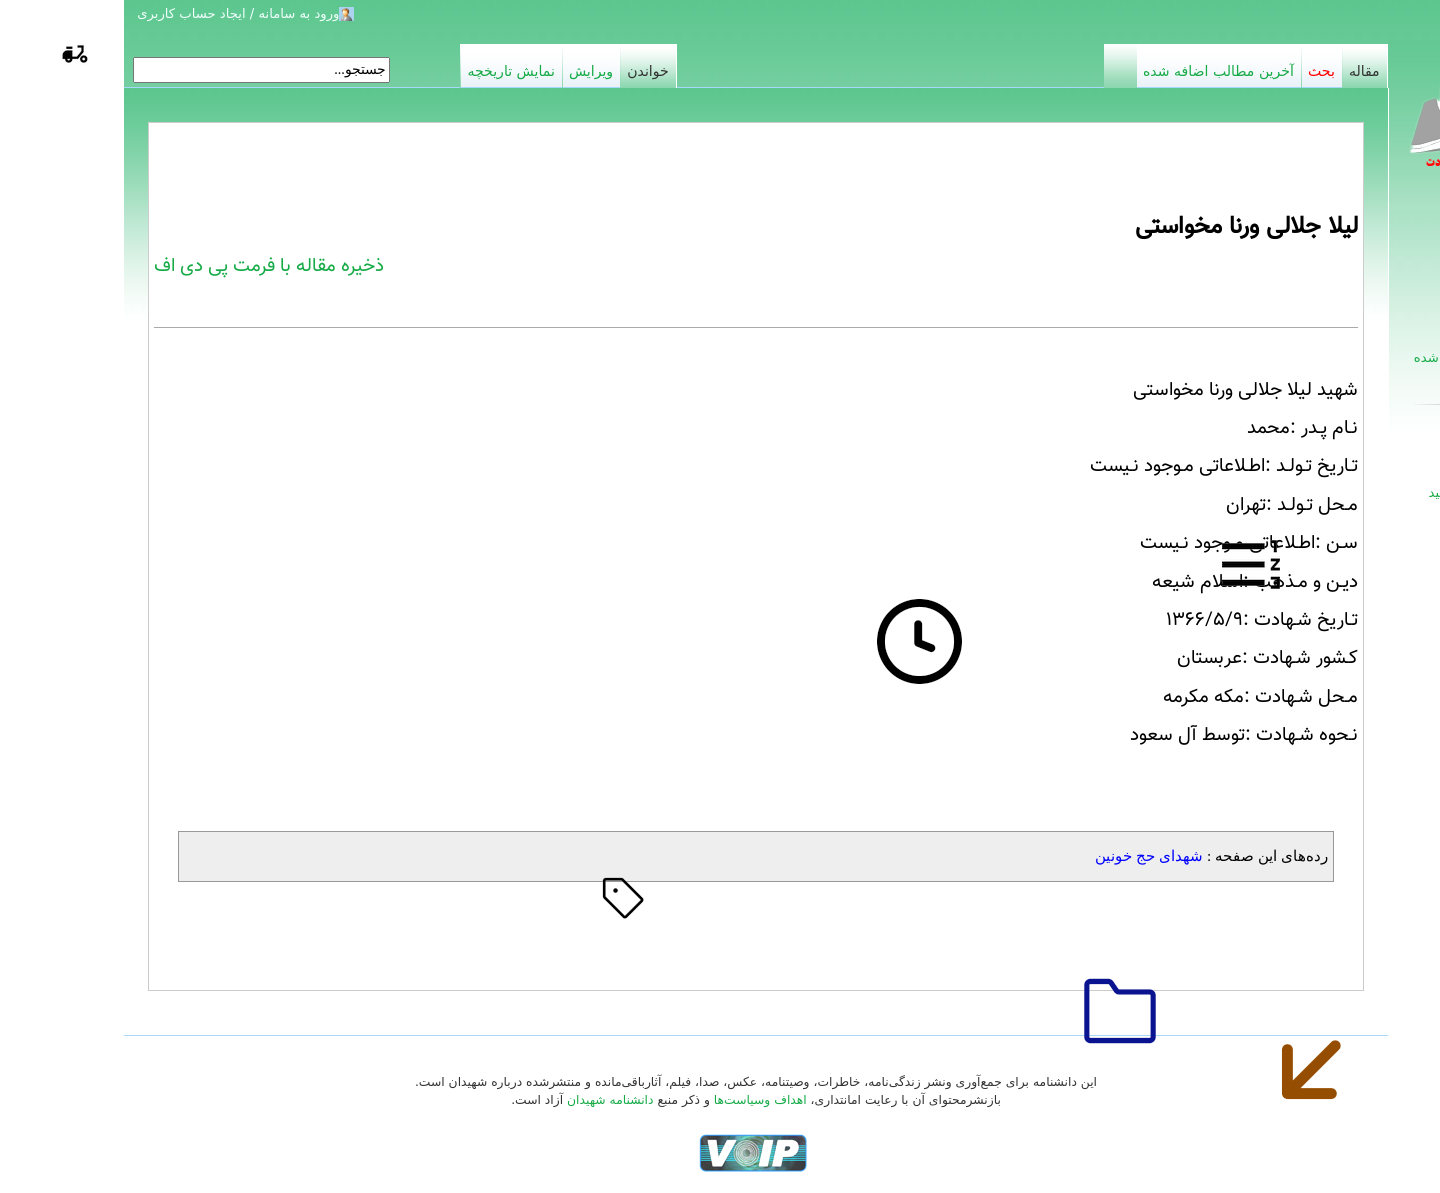  I want to click on navigate to previous or lower-left content, so click(1311, 1069).